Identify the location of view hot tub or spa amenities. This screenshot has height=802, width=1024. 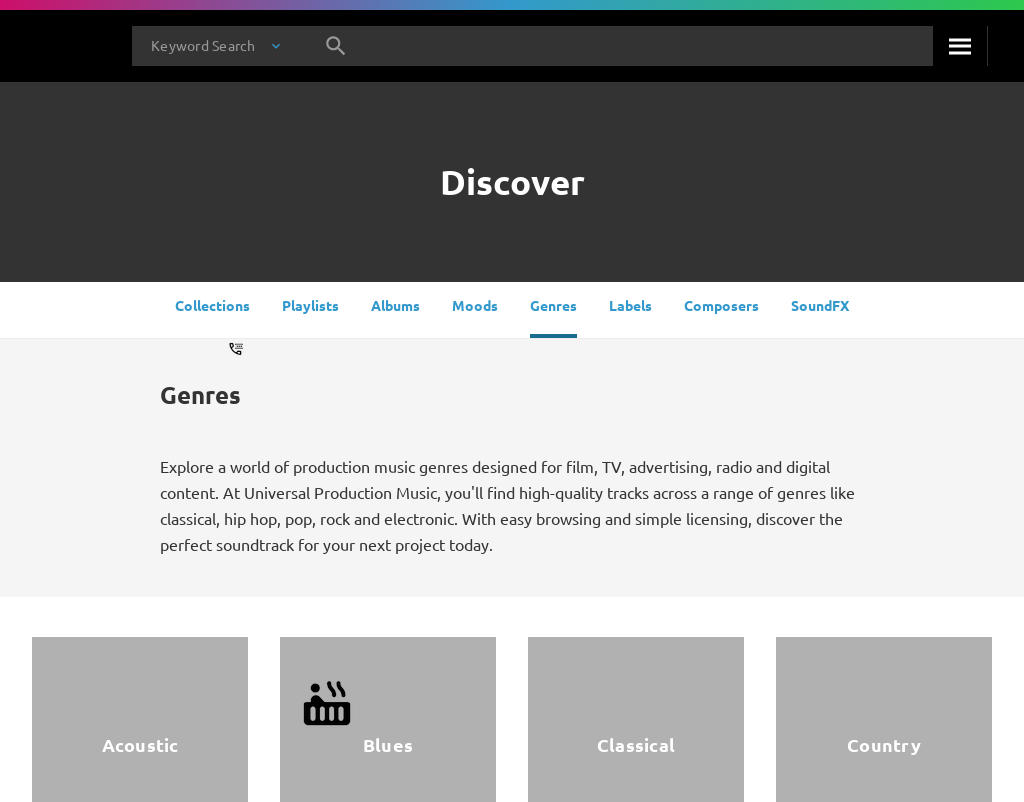
(327, 702).